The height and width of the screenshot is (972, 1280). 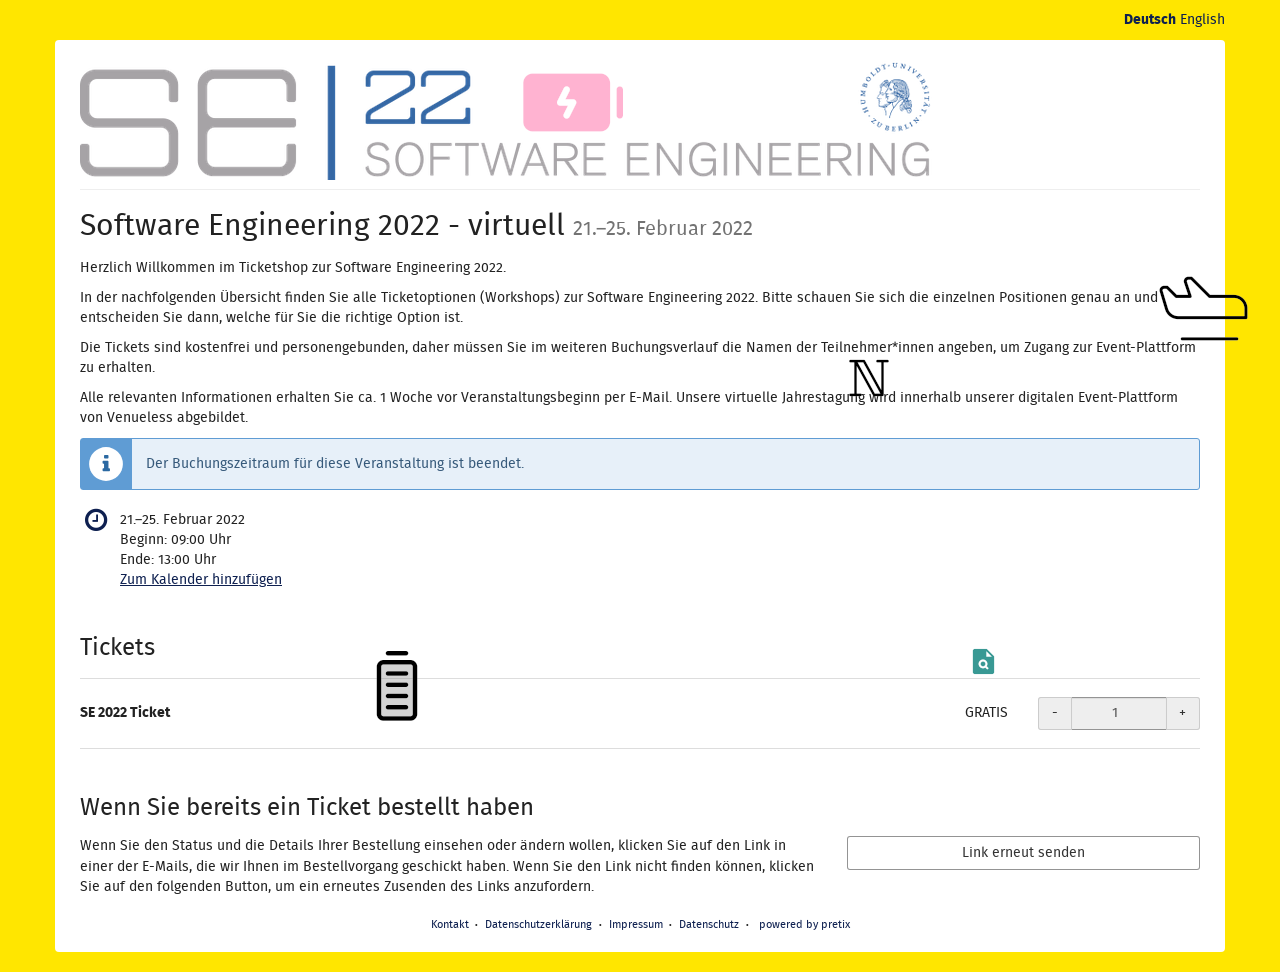 I want to click on indicates flight mode is active, so click(x=1203, y=305).